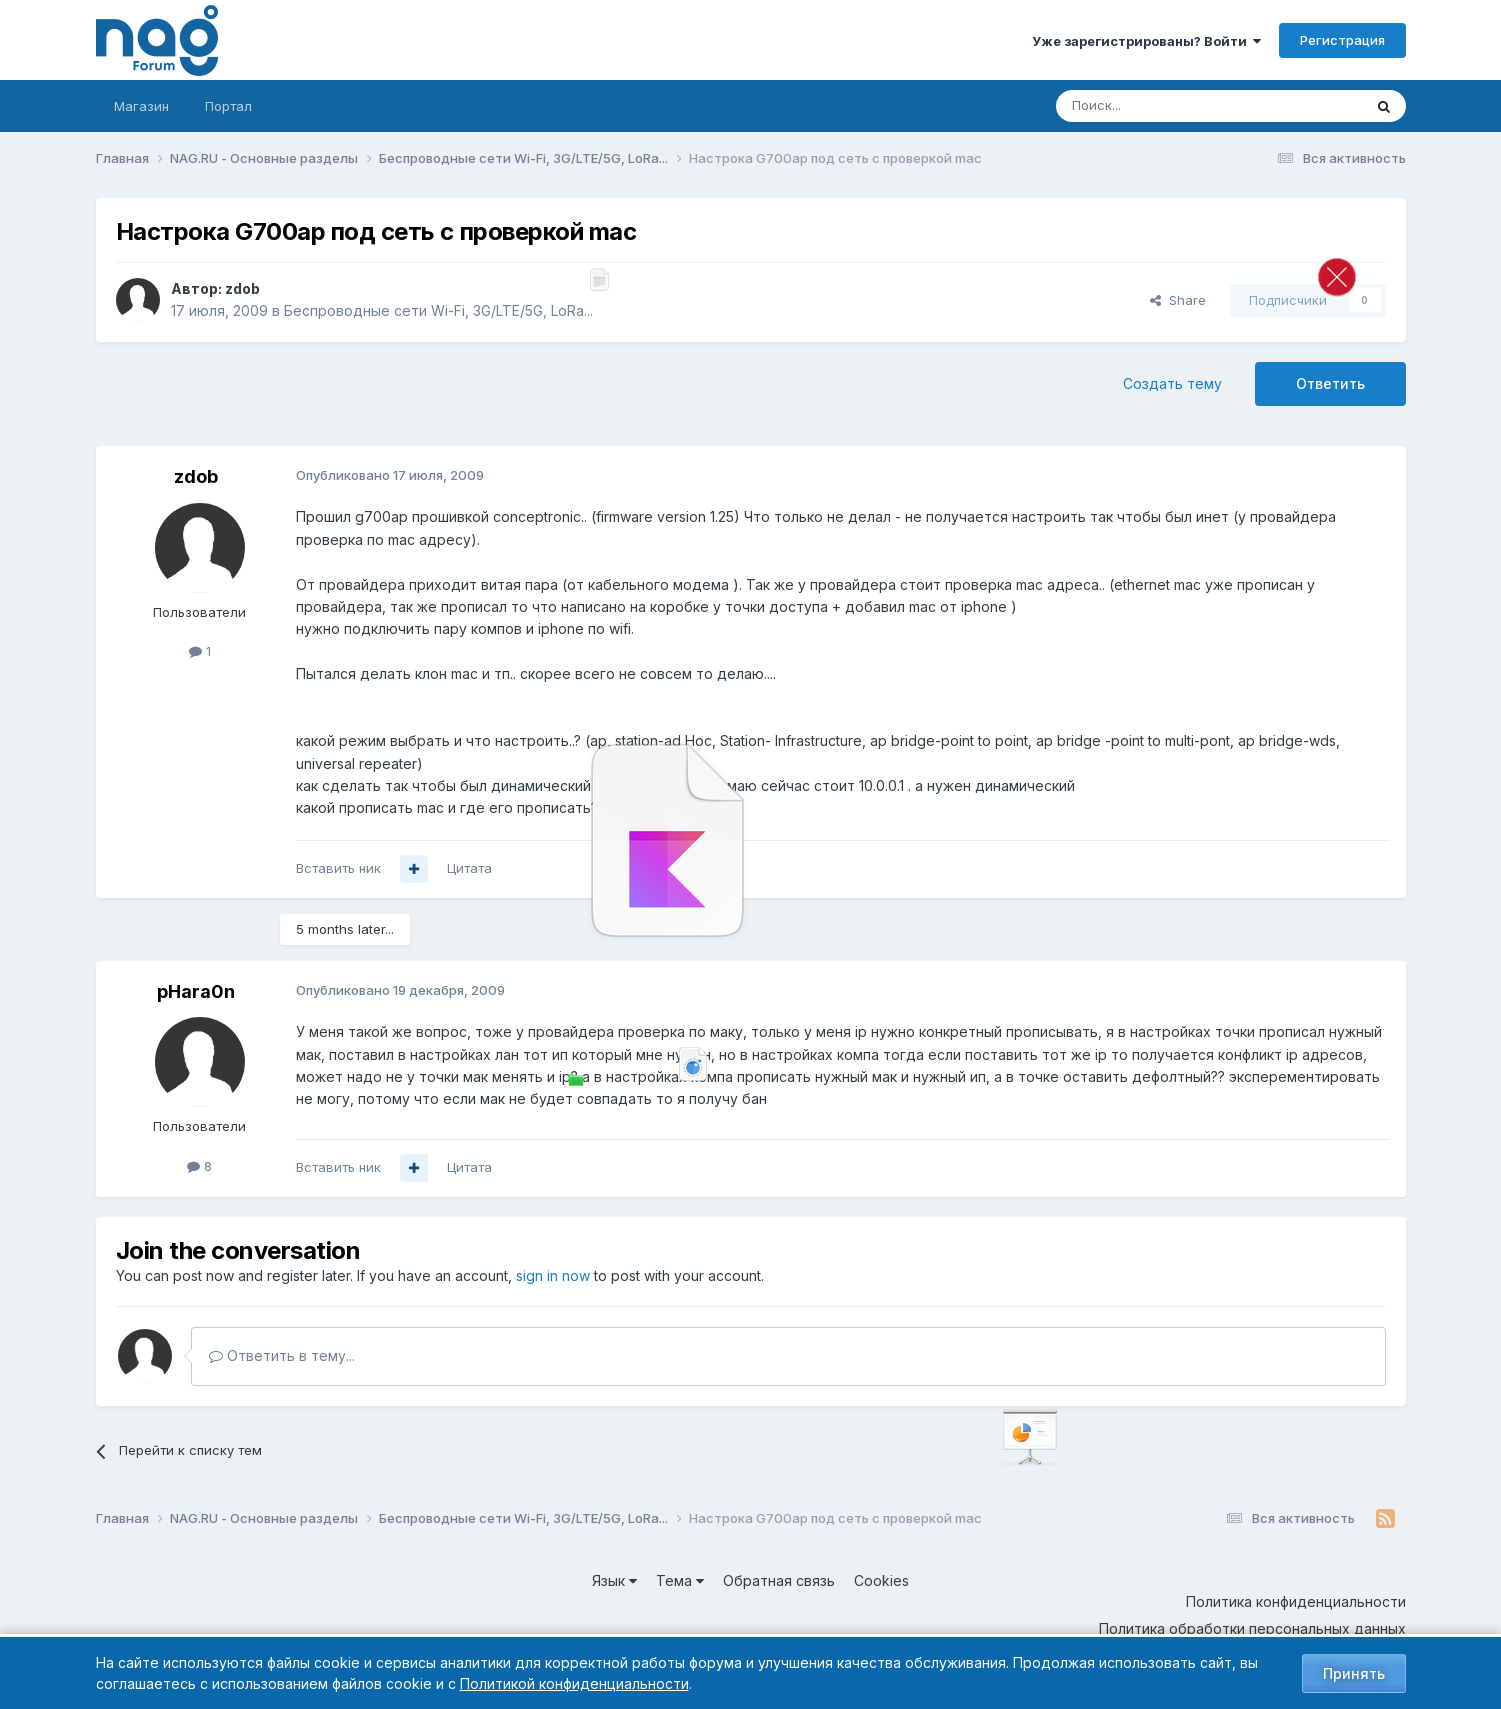  I want to click on a kotlin source code file, so click(667, 840).